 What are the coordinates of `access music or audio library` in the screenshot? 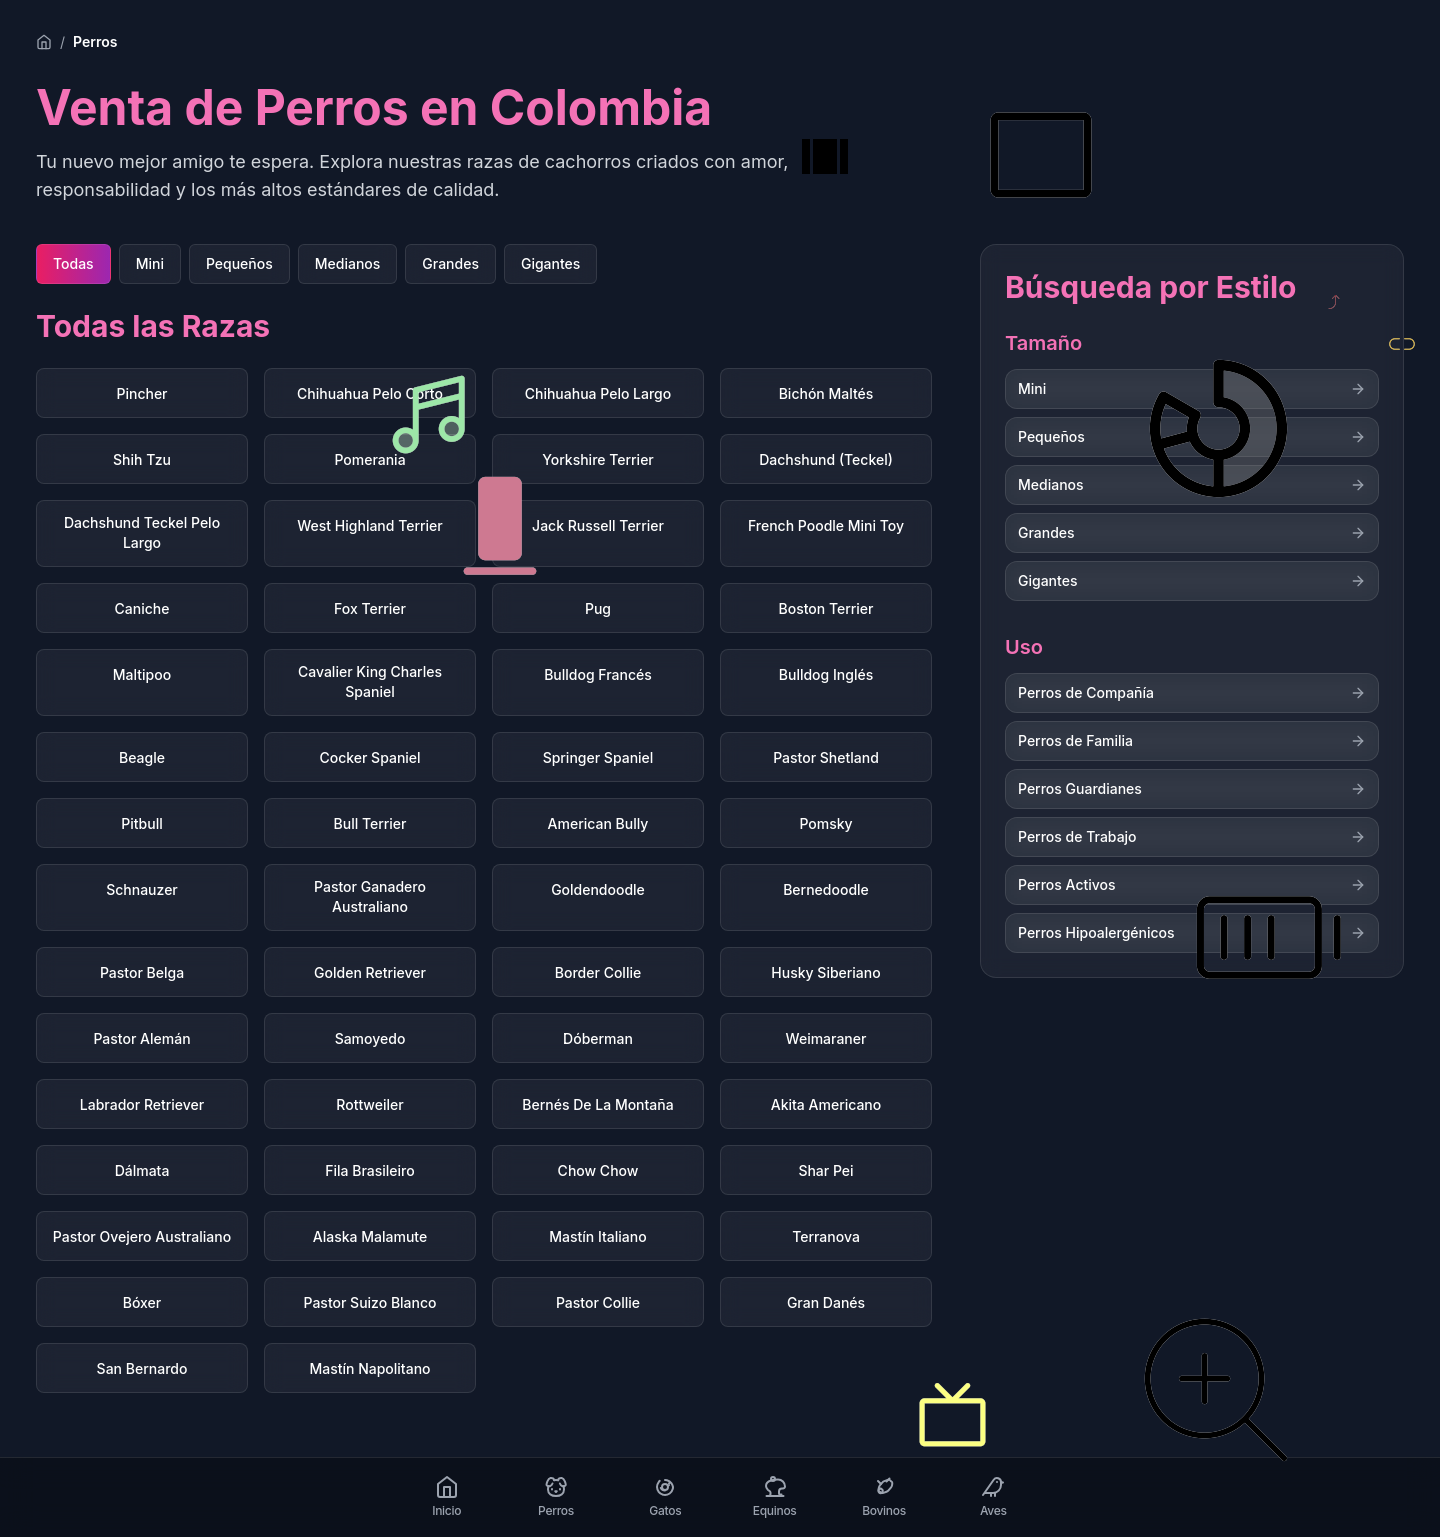 It's located at (433, 416).